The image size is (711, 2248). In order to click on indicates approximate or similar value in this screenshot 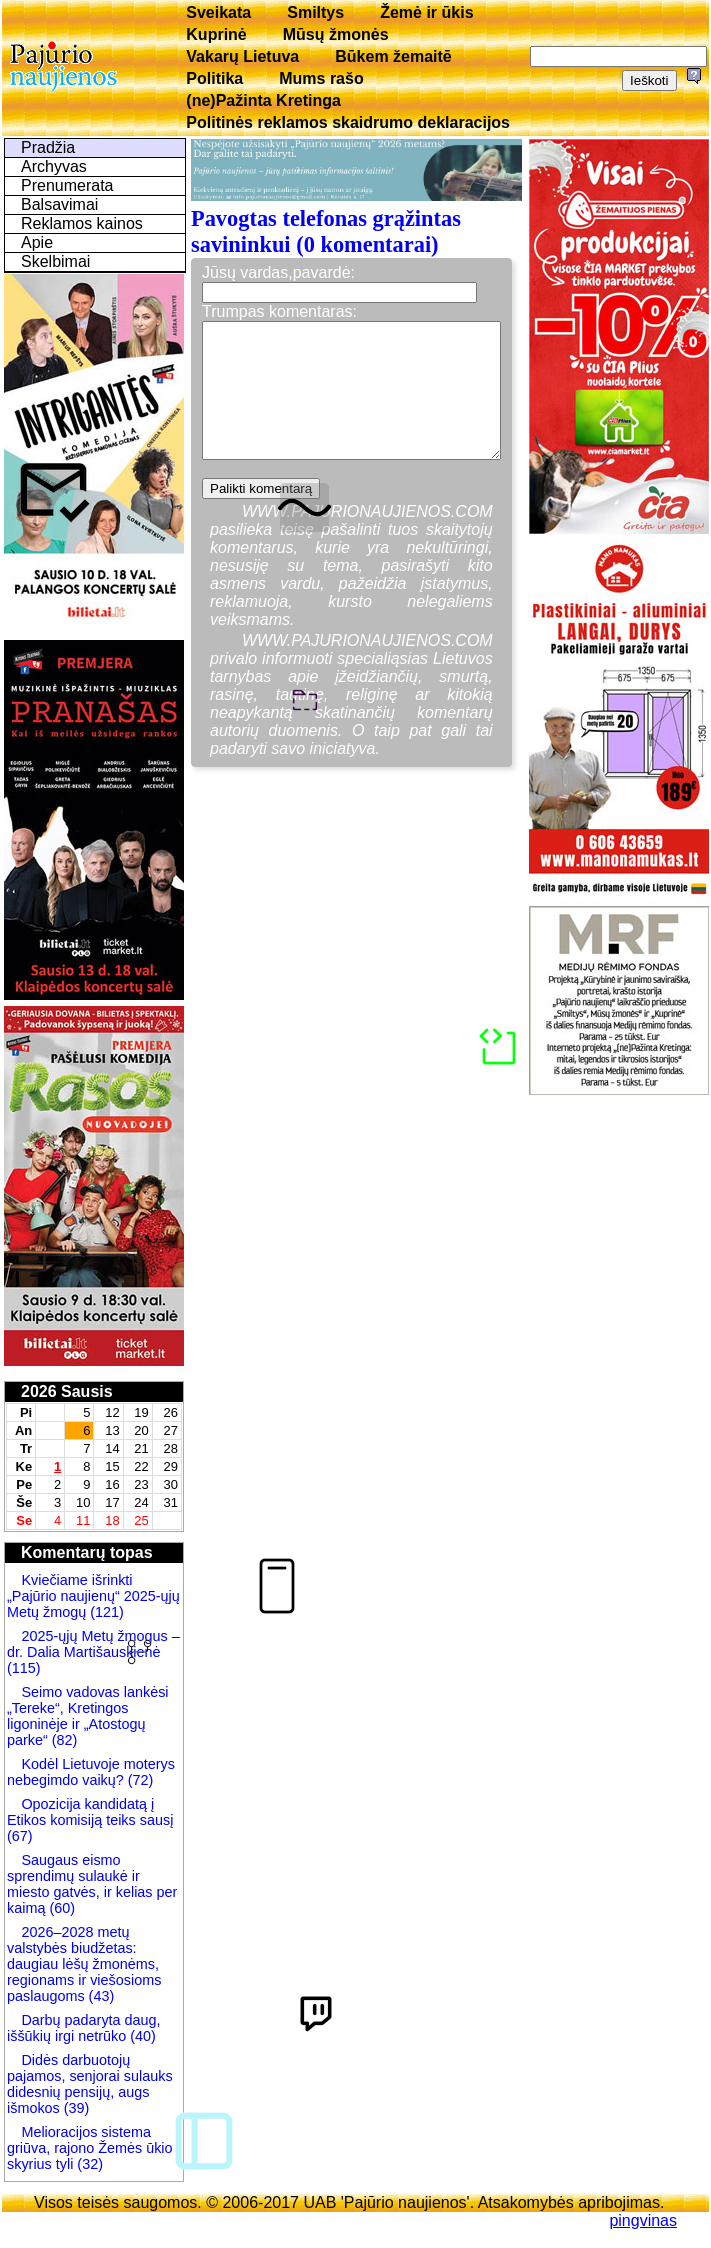, I will do `click(304, 507)`.